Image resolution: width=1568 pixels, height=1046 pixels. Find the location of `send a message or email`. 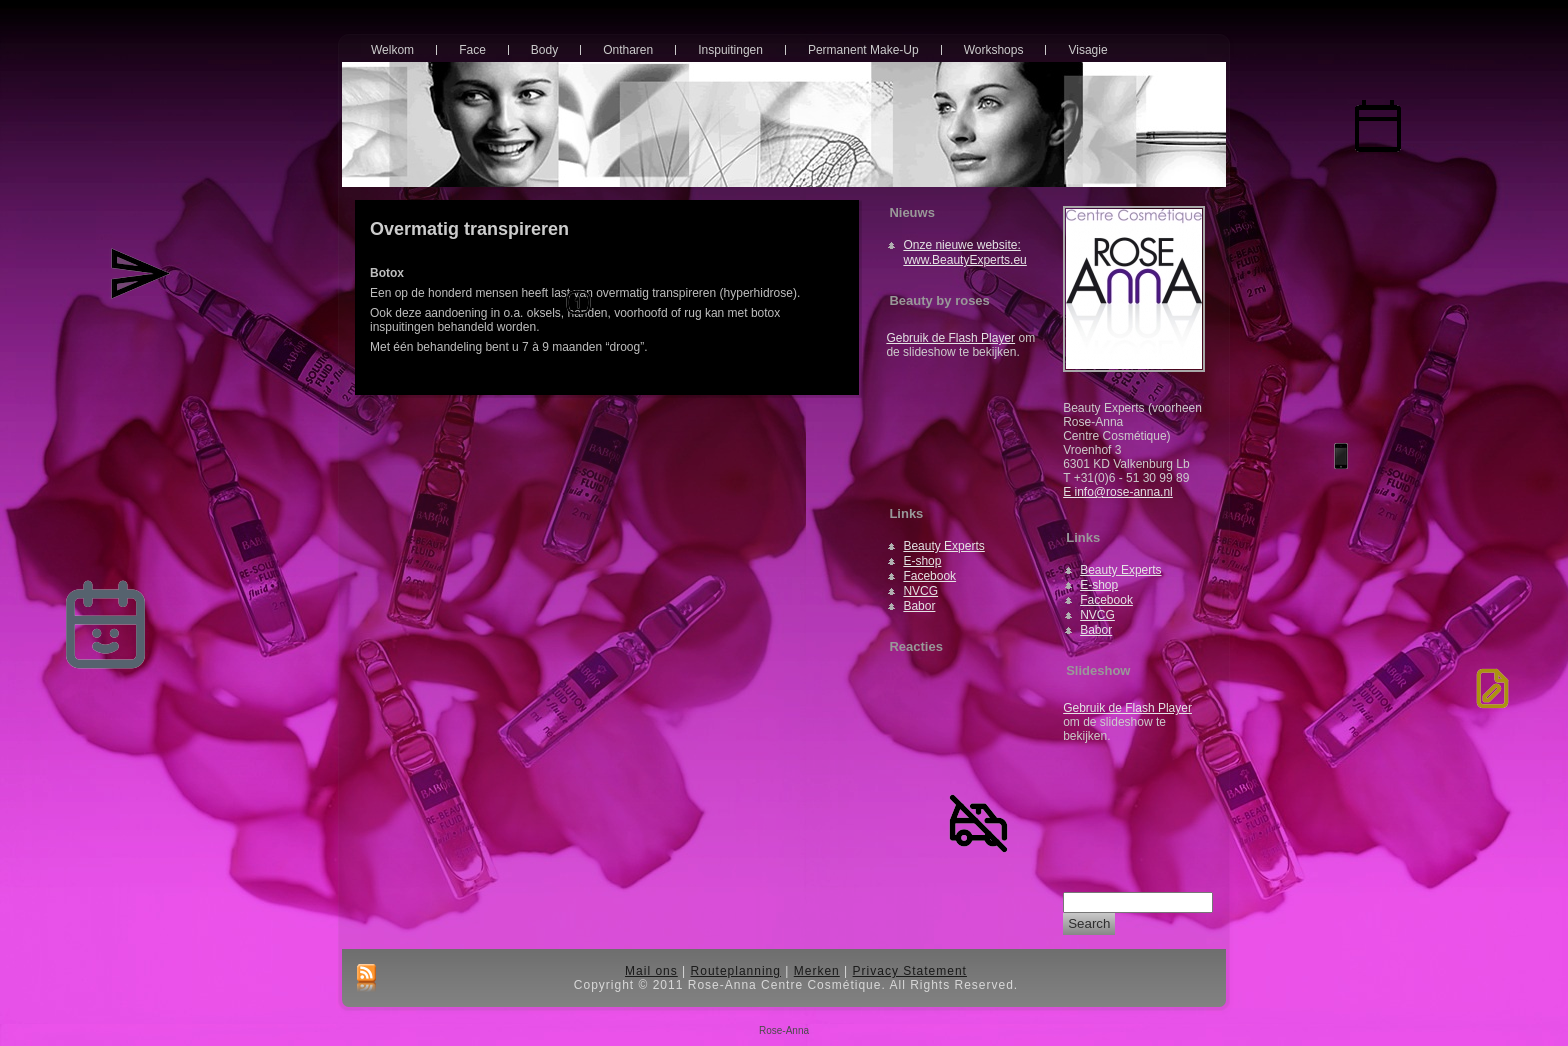

send a message or email is located at coordinates (139, 273).